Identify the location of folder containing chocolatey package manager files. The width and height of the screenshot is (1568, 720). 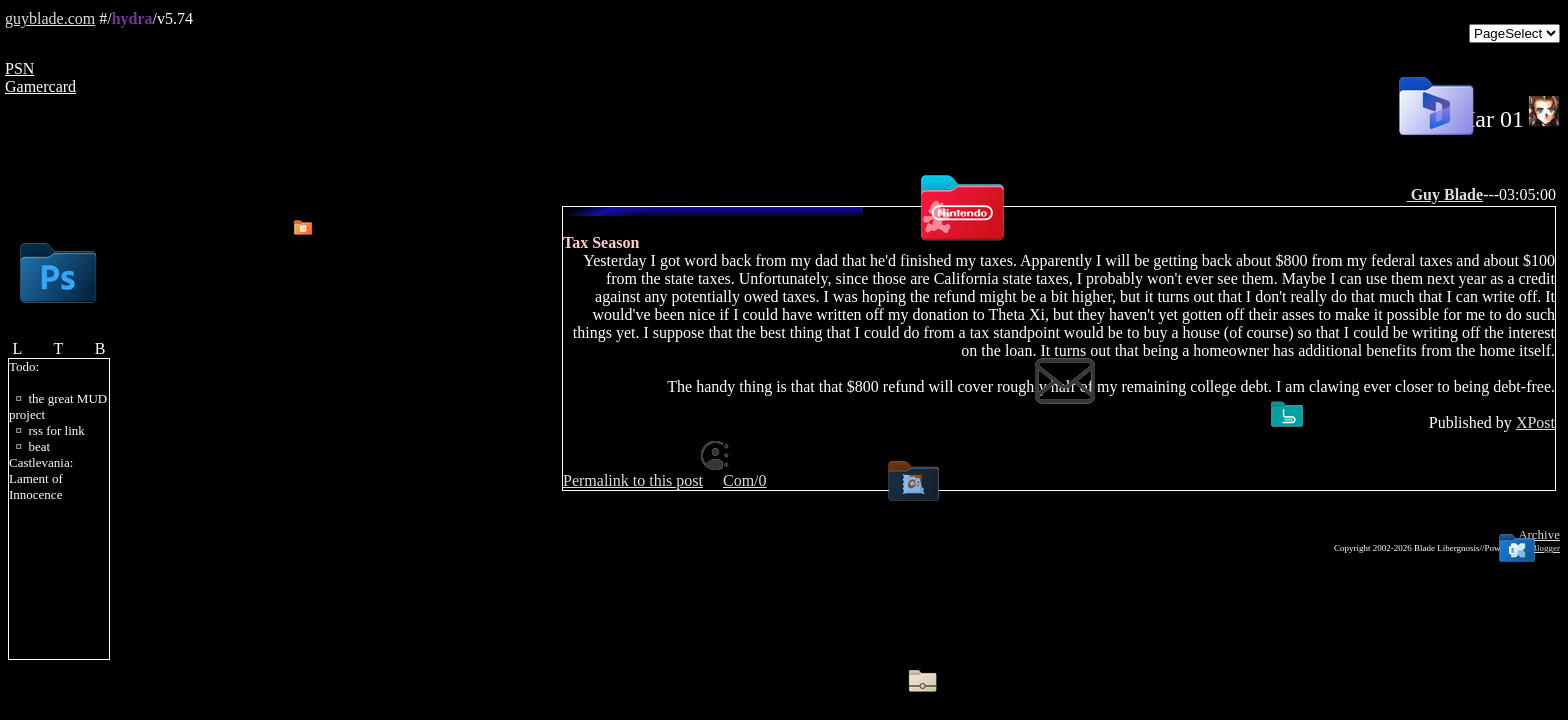
(913, 482).